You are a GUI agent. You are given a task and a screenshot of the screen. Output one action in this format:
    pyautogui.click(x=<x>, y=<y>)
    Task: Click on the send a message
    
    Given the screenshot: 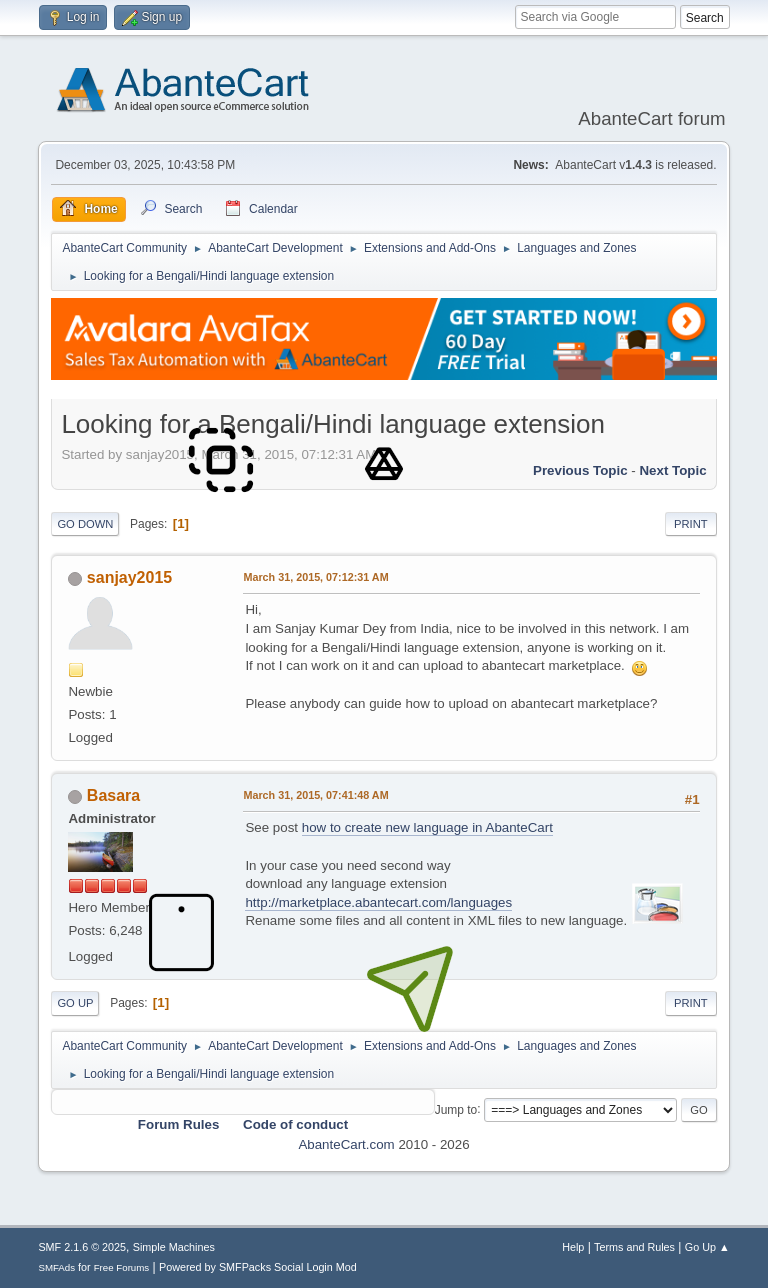 What is the action you would take?
    pyautogui.click(x=413, y=986)
    